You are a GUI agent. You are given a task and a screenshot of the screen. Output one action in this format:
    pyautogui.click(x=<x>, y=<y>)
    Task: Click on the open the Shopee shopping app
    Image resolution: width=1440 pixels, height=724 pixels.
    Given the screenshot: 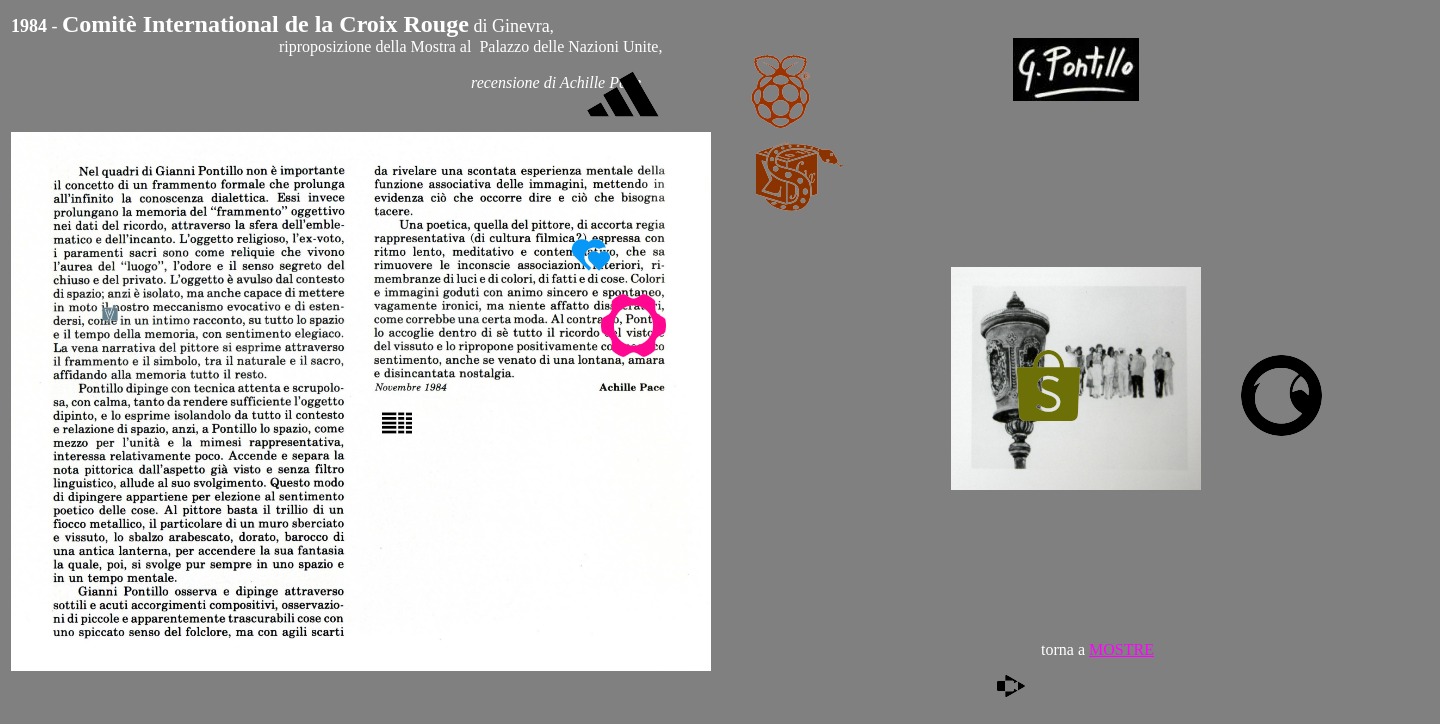 What is the action you would take?
    pyautogui.click(x=1048, y=385)
    